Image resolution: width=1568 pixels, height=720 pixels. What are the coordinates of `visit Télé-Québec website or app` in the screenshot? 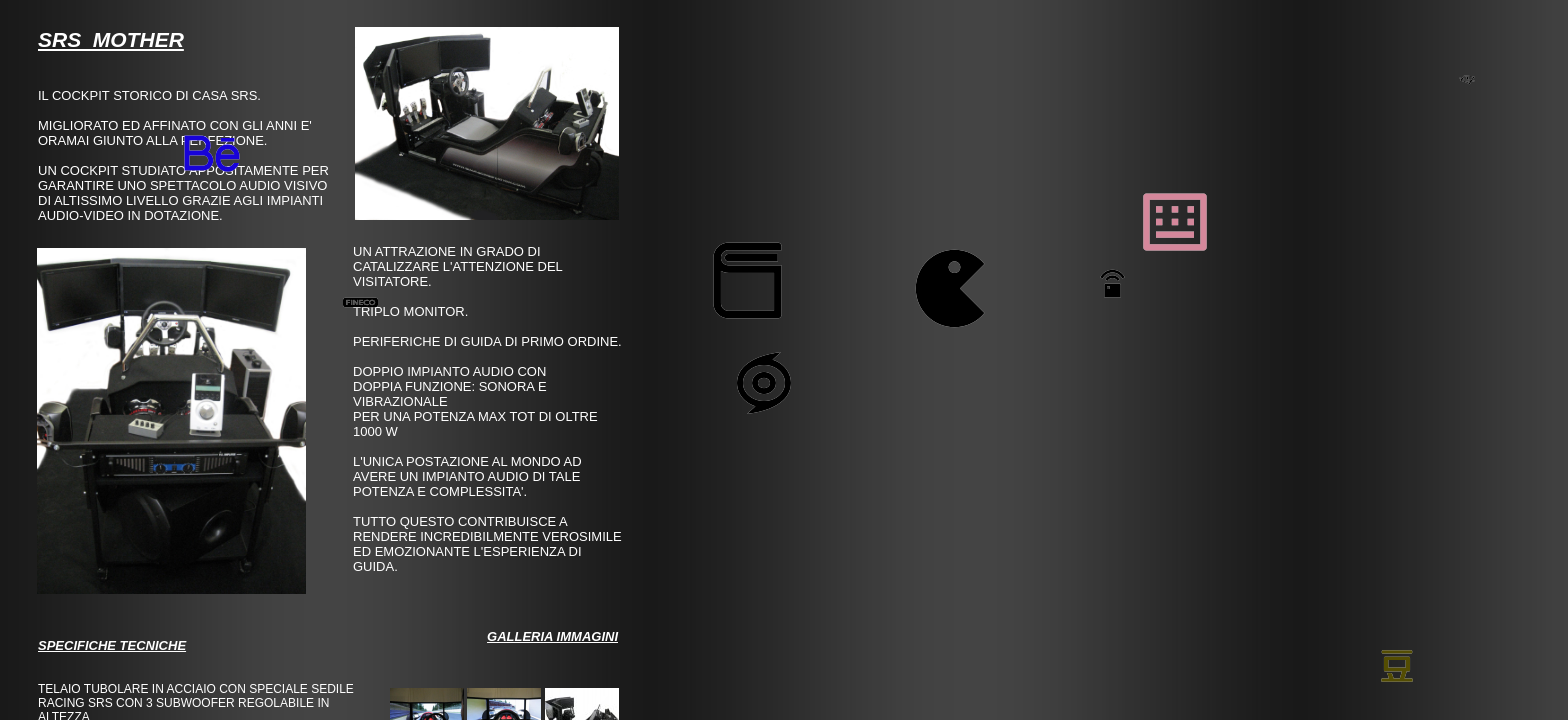 It's located at (1467, 80).